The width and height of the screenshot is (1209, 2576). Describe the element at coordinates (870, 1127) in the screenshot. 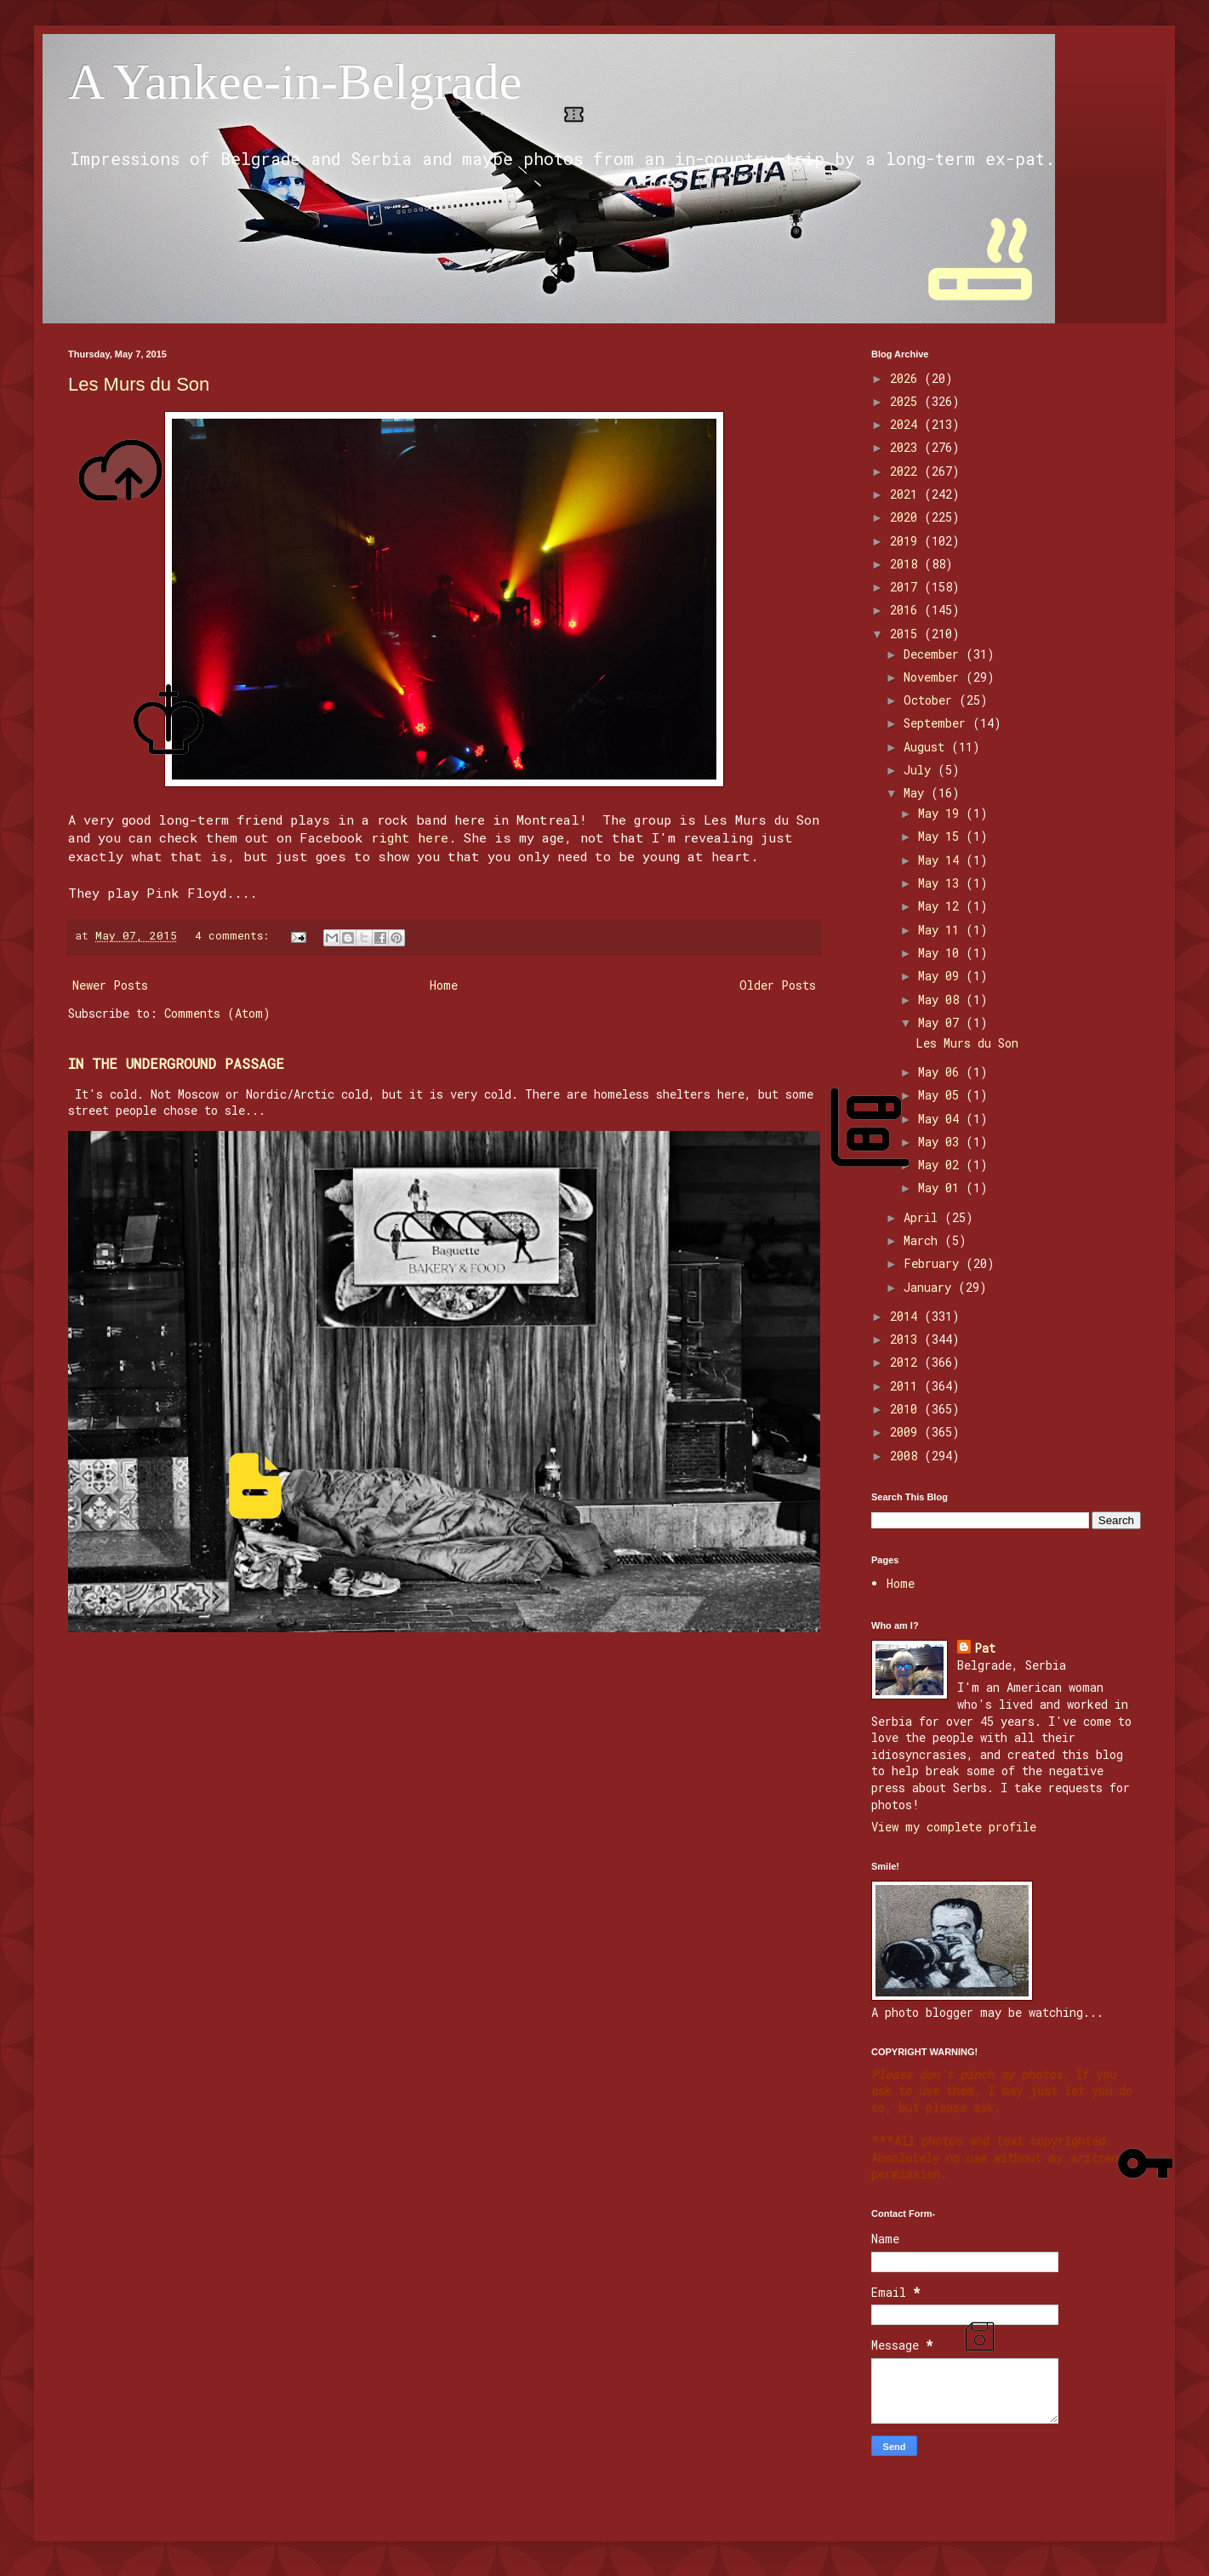

I see `view stacked bar chart data` at that location.